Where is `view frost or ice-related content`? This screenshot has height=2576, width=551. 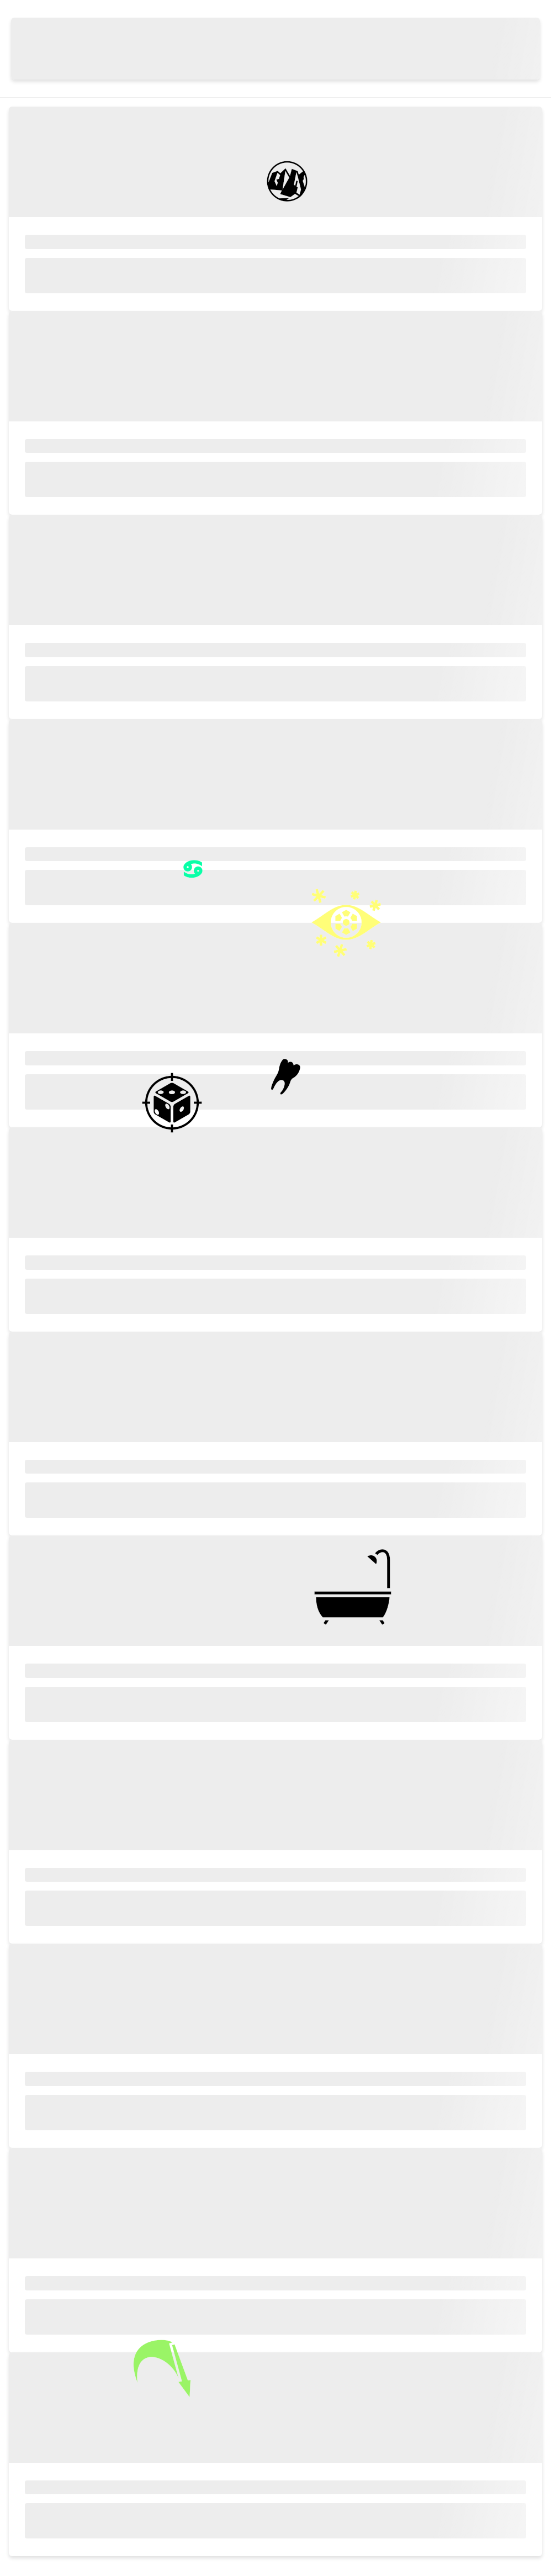
view frost or ice-related content is located at coordinates (346, 922).